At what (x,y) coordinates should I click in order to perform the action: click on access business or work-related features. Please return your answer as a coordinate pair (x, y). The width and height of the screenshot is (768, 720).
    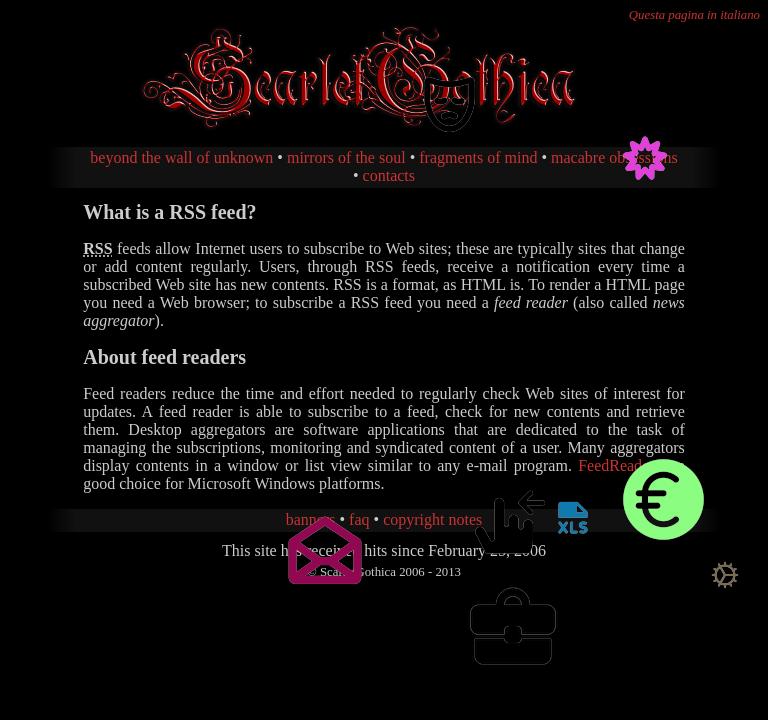
    Looking at the image, I should click on (513, 626).